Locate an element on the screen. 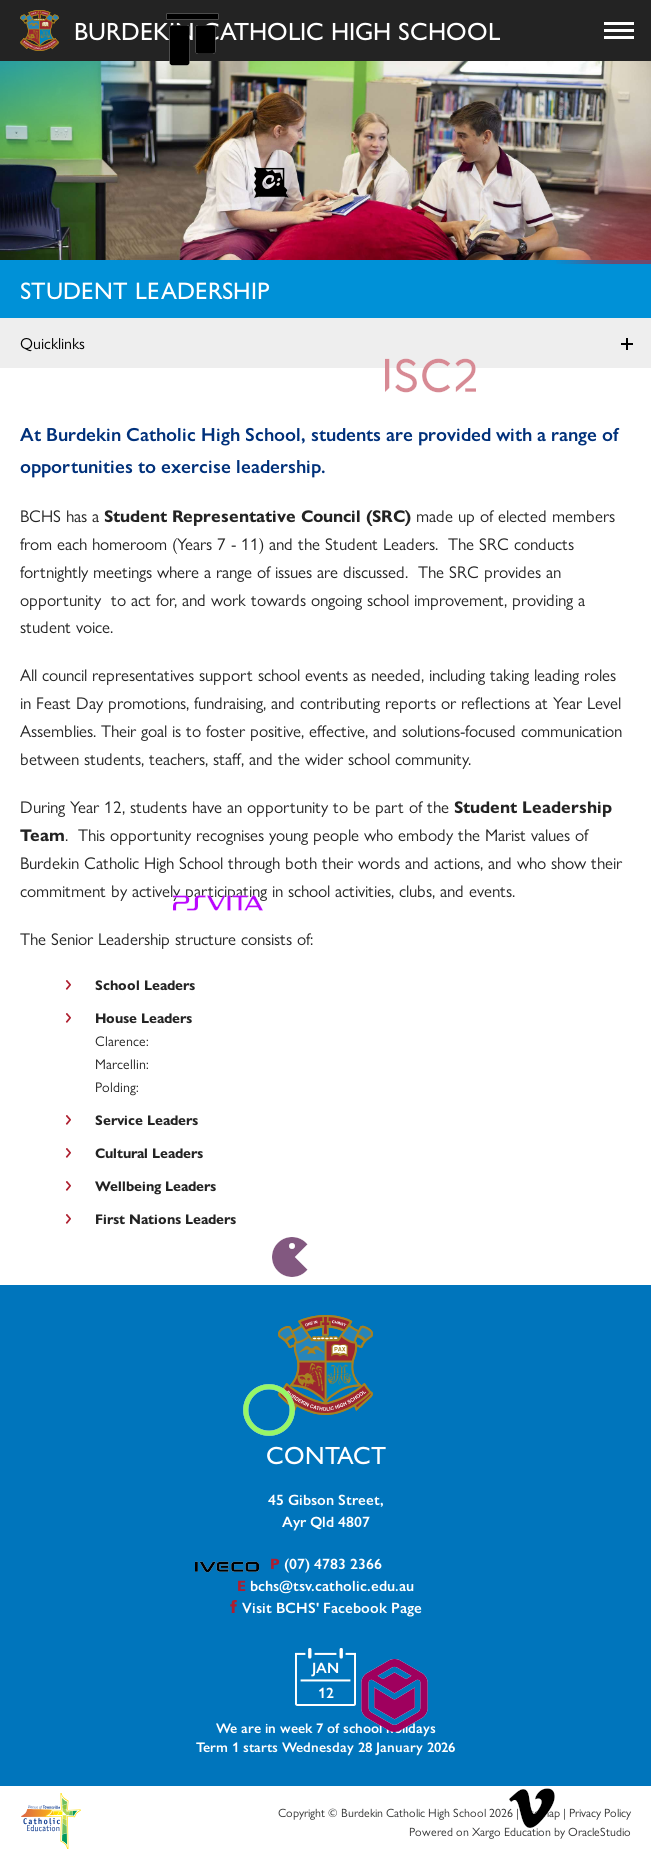 This screenshot has height=1856, width=651. open games or gaming section is located at coordinates (292, 1257).